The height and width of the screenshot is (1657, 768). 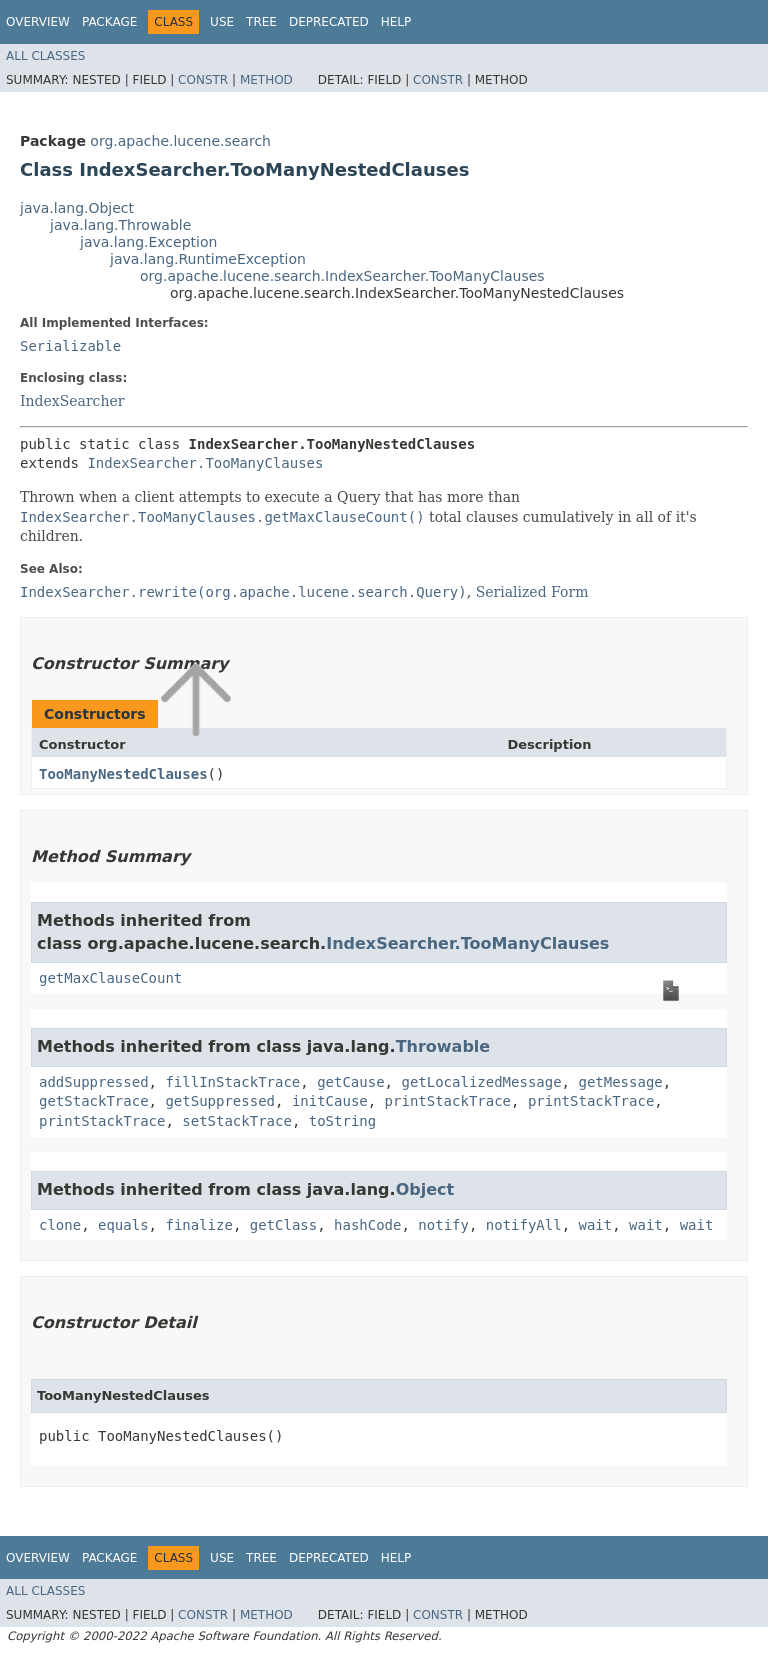 What do you see at coordinates (671, 991) in the screenshot?
I see `a shell script or command line executable file` at bounding box center [671, 991].